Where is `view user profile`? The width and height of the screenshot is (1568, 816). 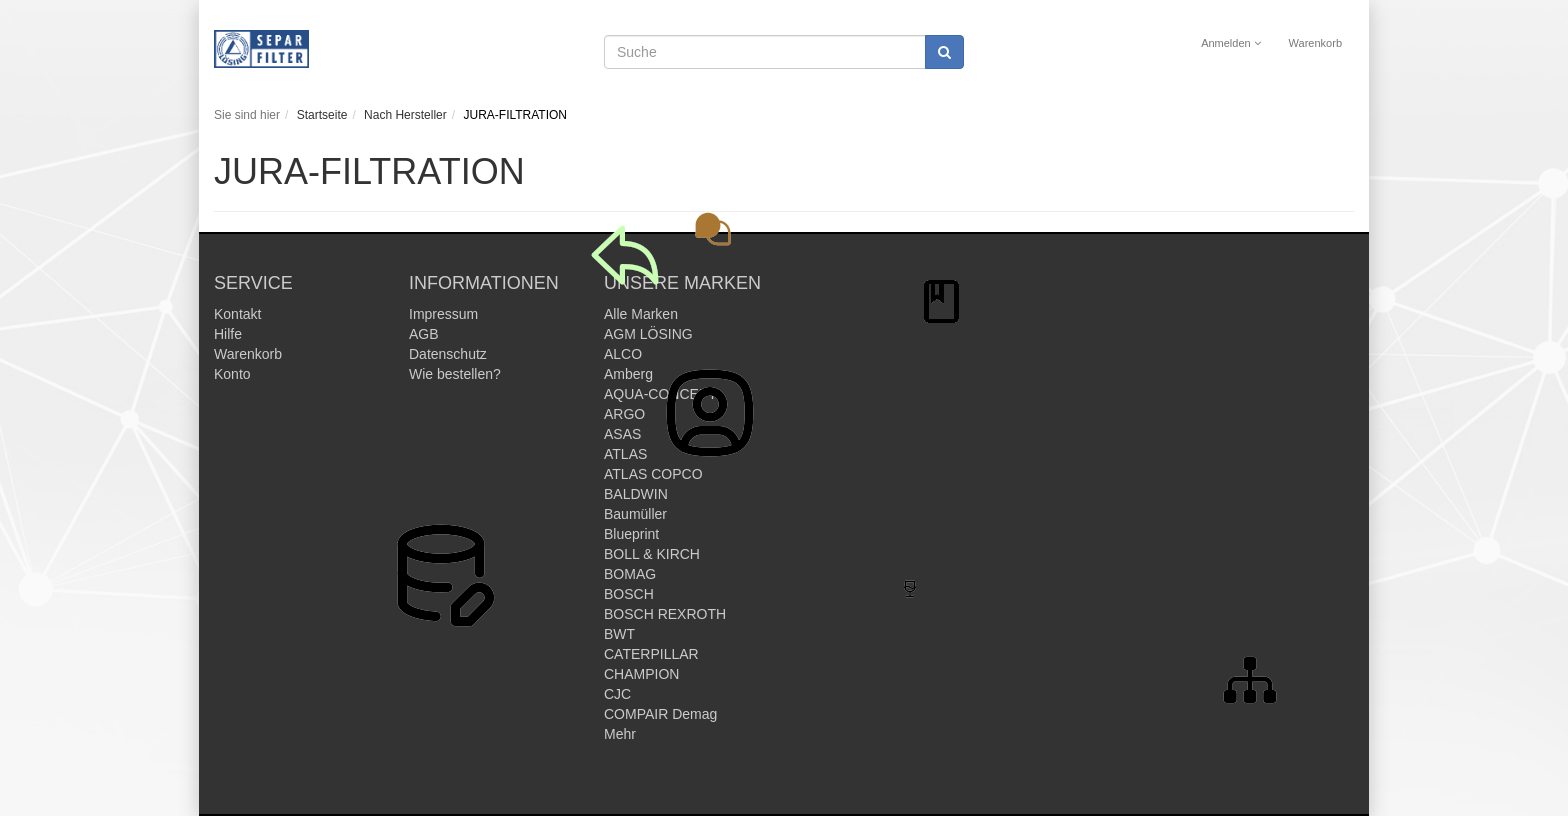
view user profile is located at coordinates (710, 413).